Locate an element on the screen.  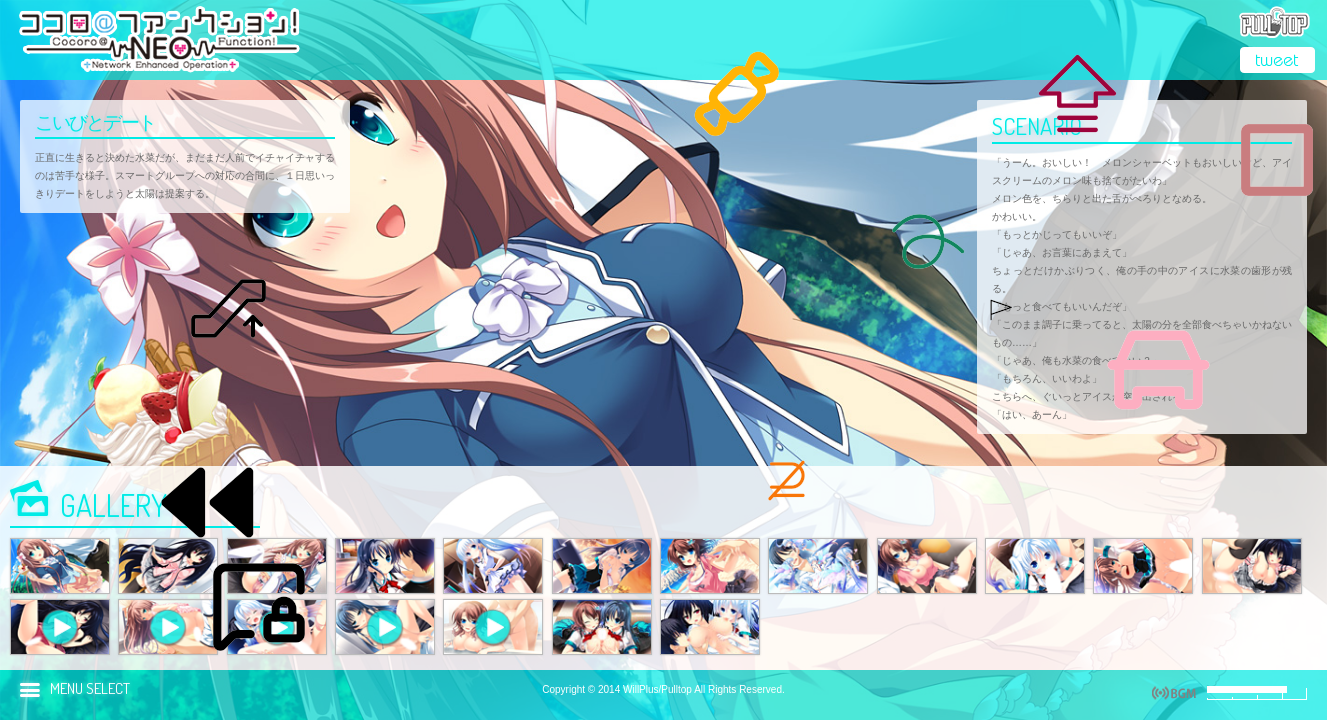
freehand drawing or sketch tool is located at coordinates (924, 241).